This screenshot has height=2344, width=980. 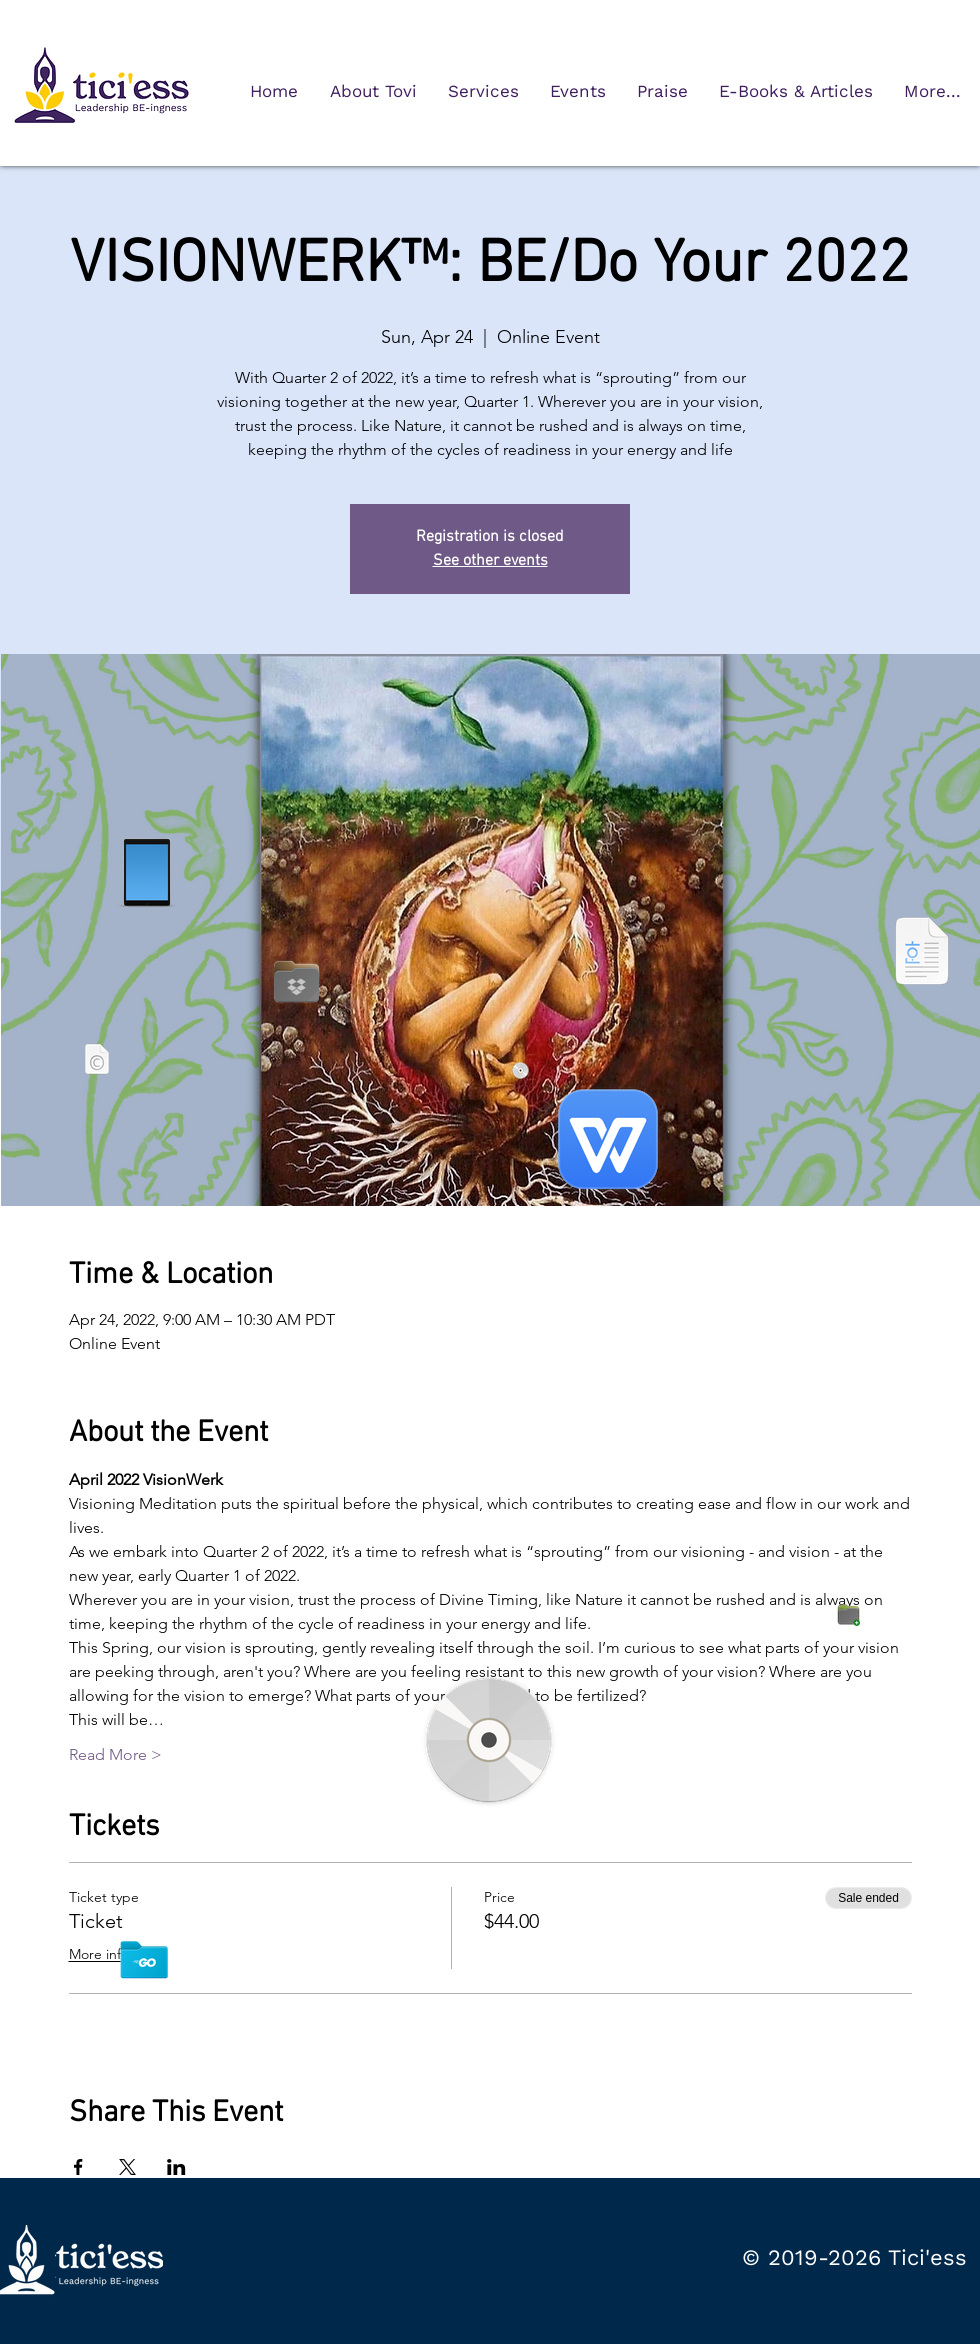 What do you see at coordinates (147, 873) in the screenshot?
I see `iPad device connected to this computer` at bounding box center [147, 873].